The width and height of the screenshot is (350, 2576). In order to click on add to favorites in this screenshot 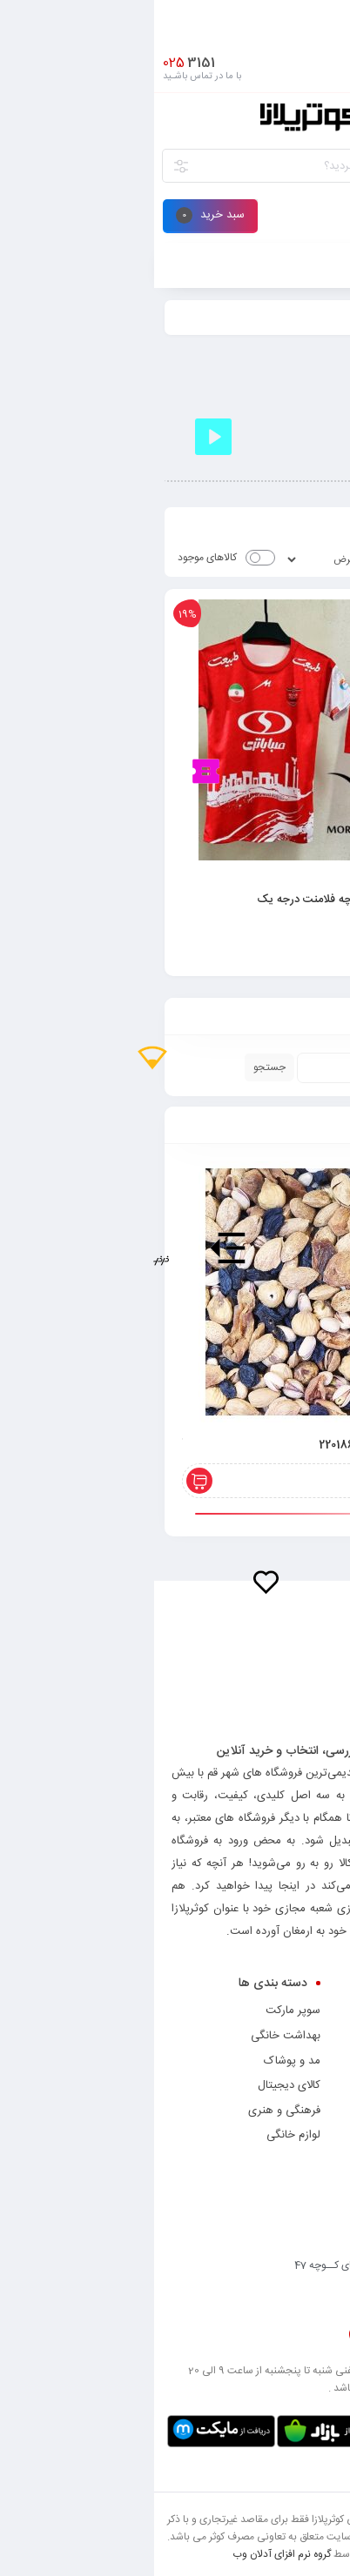, I will do `click(266, 1582)`.